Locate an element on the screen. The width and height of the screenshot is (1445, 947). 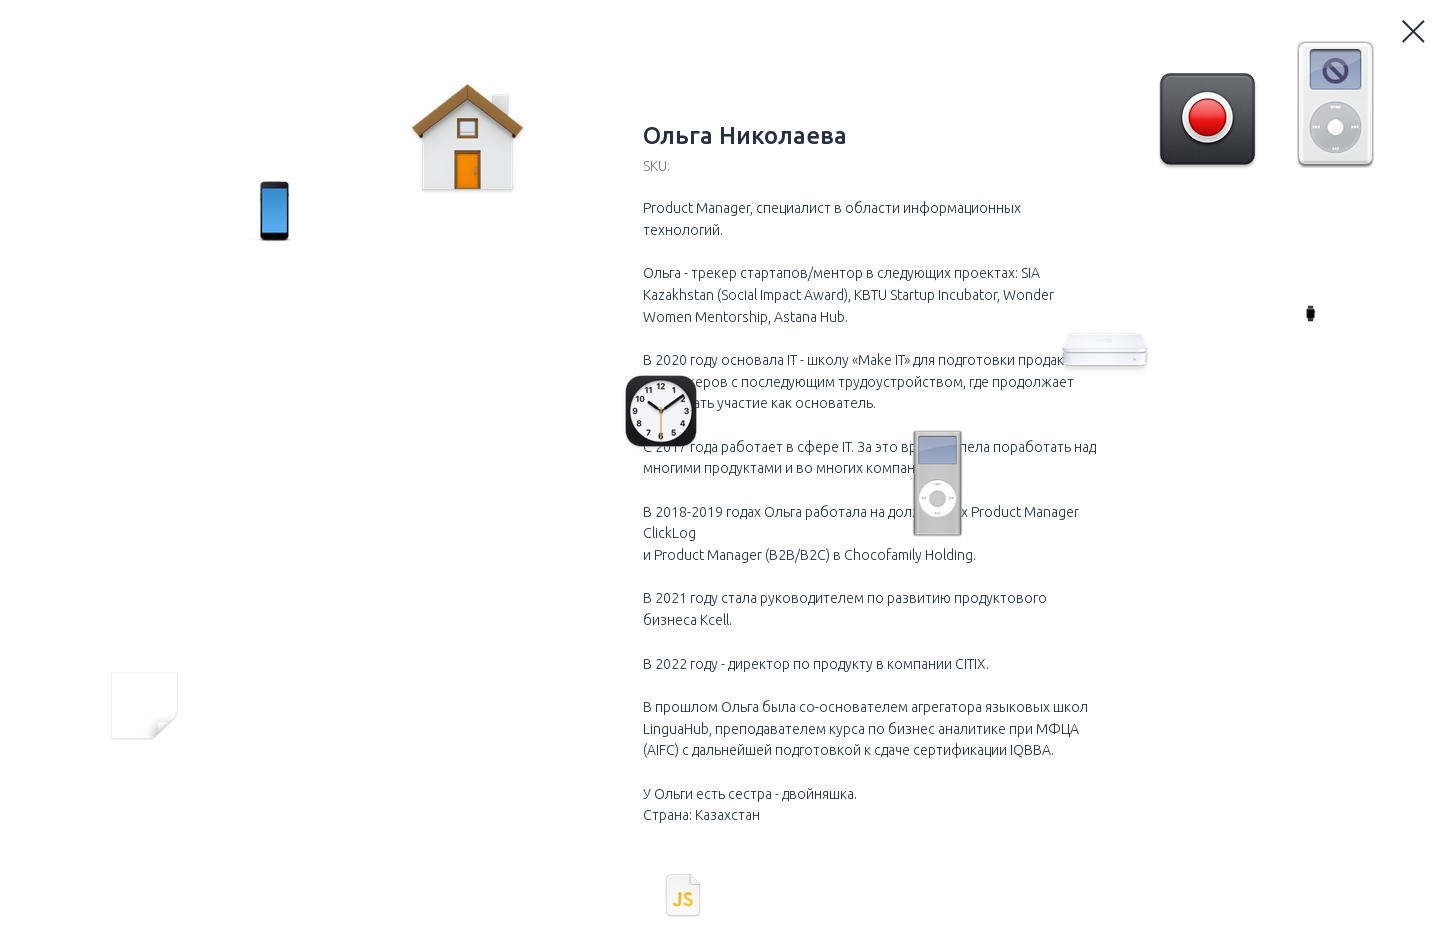
access airport extreme router settings is located at coordinates (1105, 342).